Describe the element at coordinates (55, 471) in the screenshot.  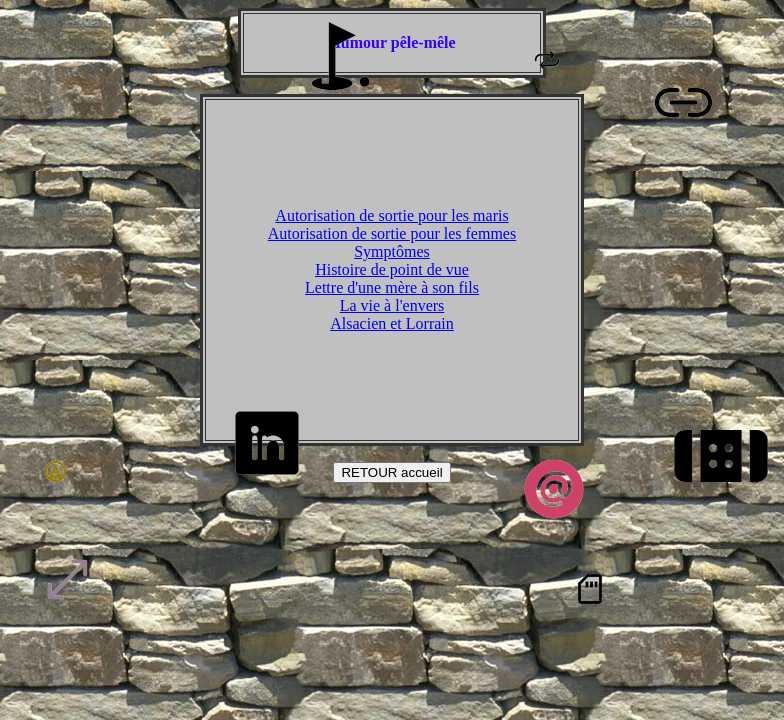
I see `edit or modify content` at that location.